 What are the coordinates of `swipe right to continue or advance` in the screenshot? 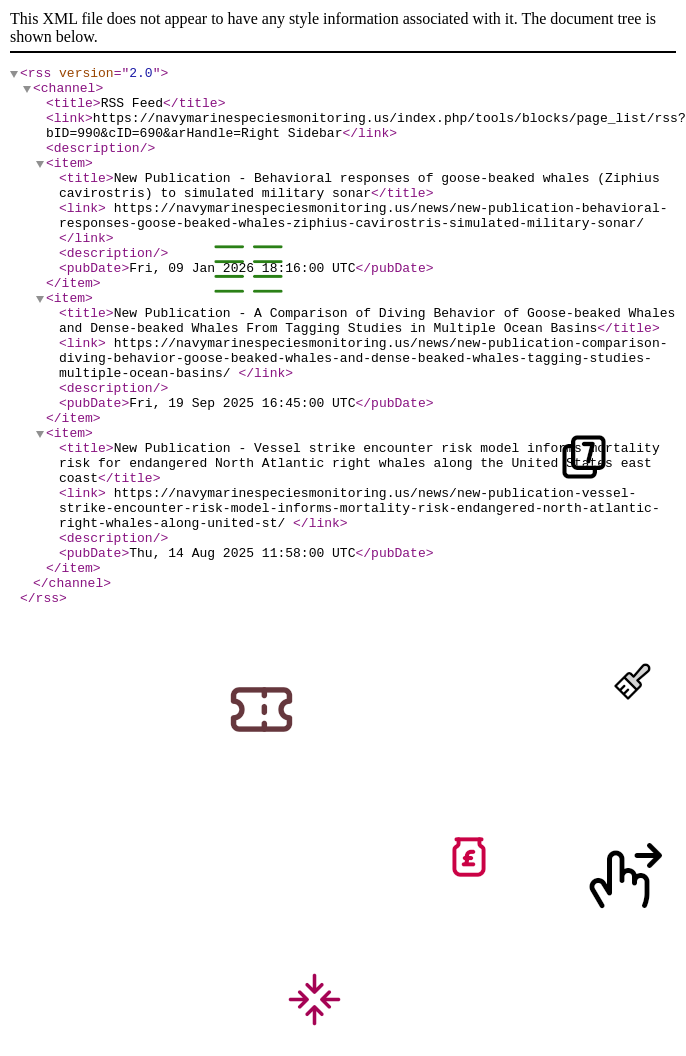 It's located at (622, 878).